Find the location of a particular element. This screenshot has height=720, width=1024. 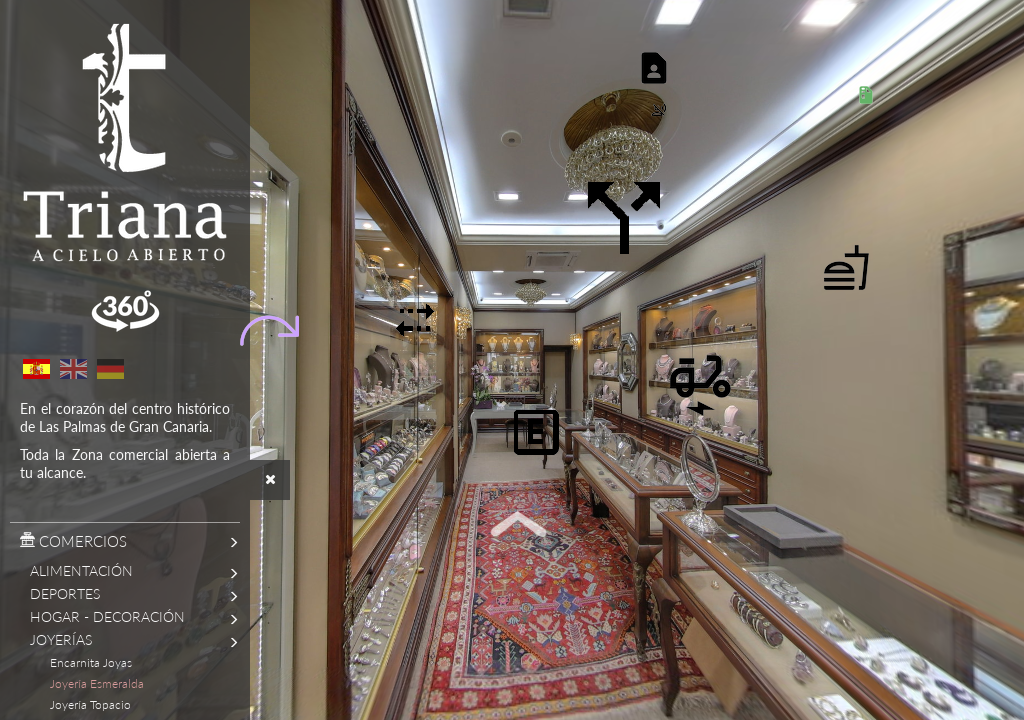

mute voice narration or screen reader is located at coordinates (659, 110).